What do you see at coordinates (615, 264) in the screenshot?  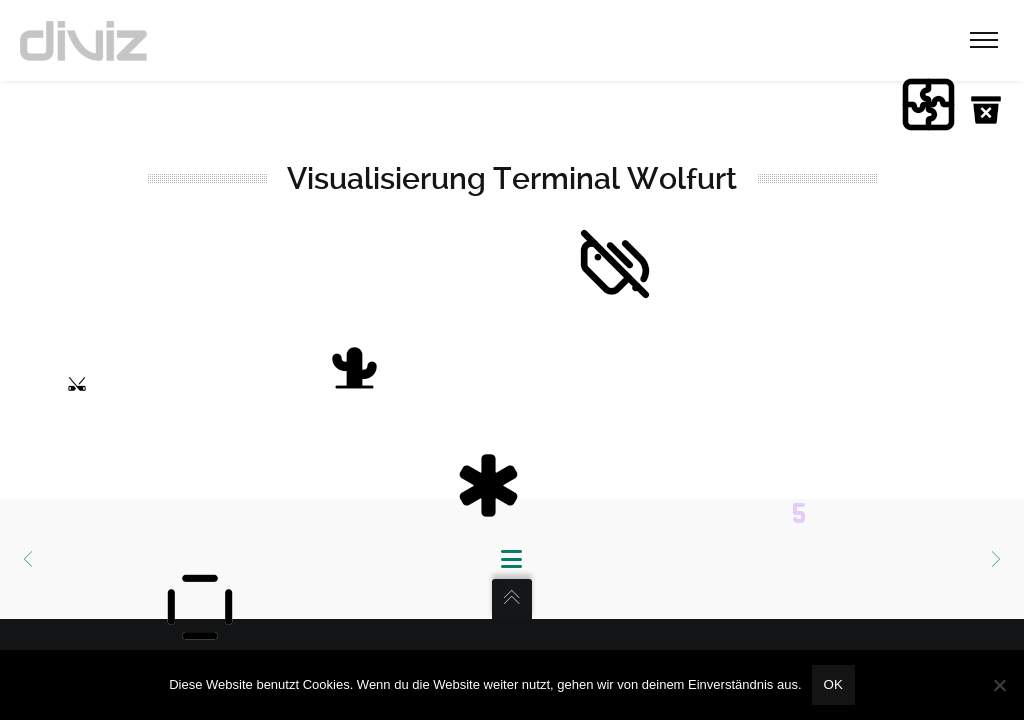 I see `disable or remove tags` at bounding box center [615, 264].